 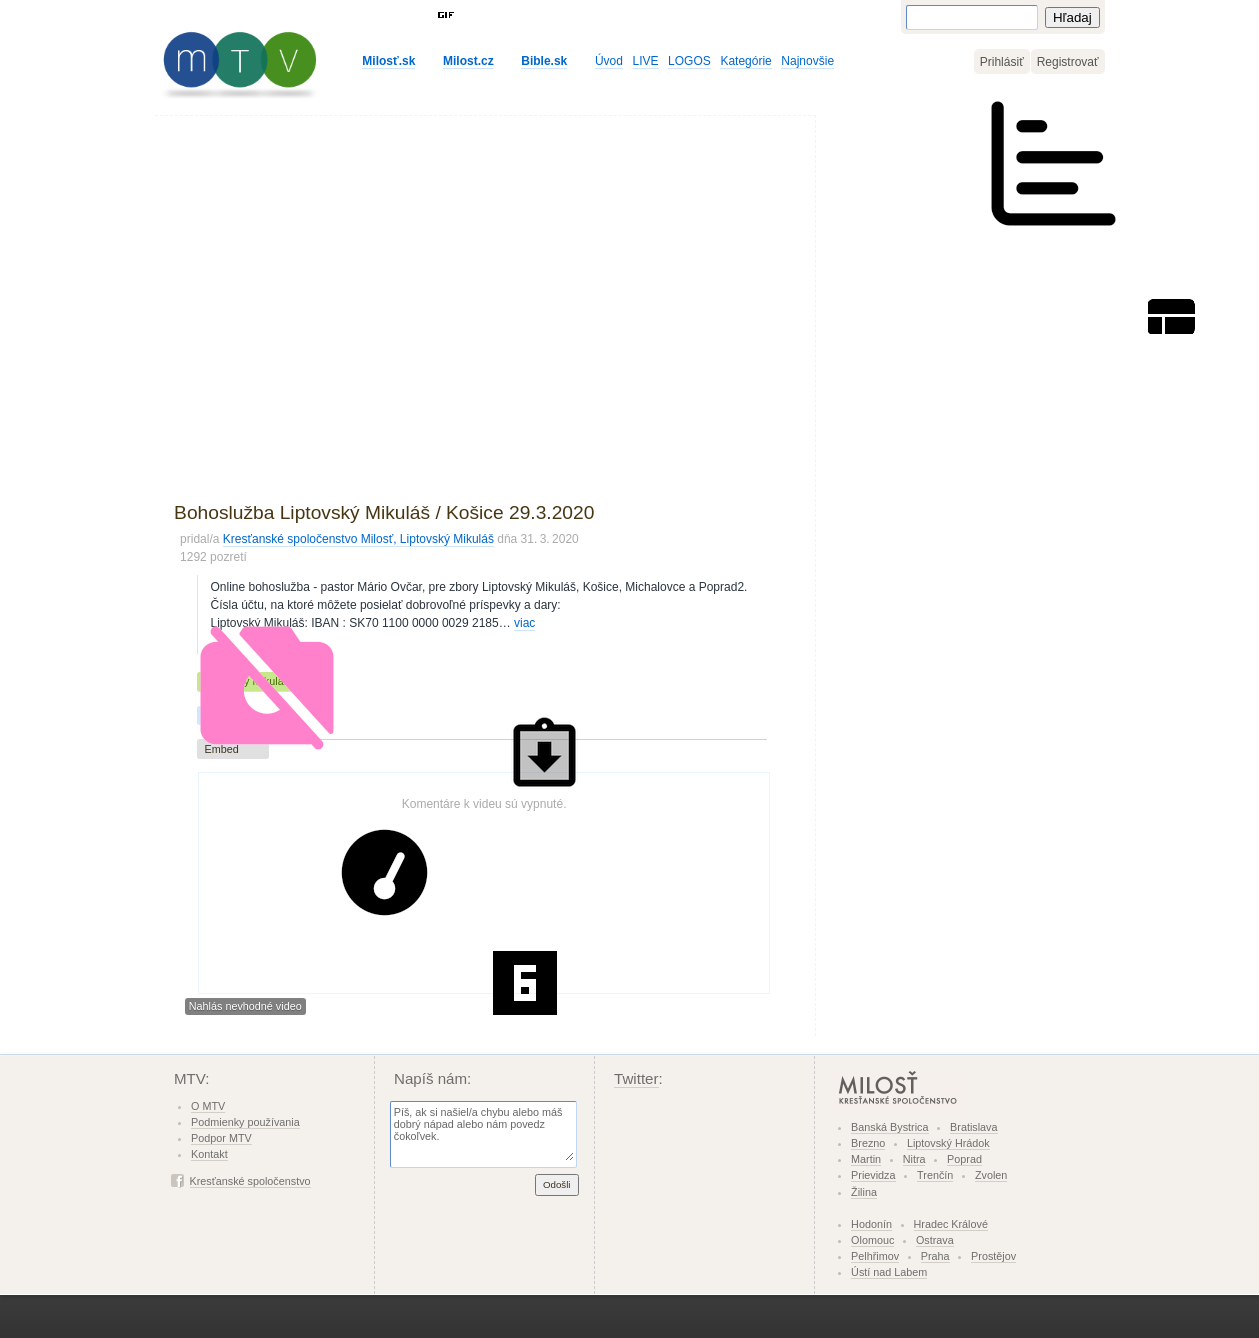 What do you see at coordinates (384, 872) in the screenshot?
I see `indicates high performance or speed level` at bounding box center [384, 872].